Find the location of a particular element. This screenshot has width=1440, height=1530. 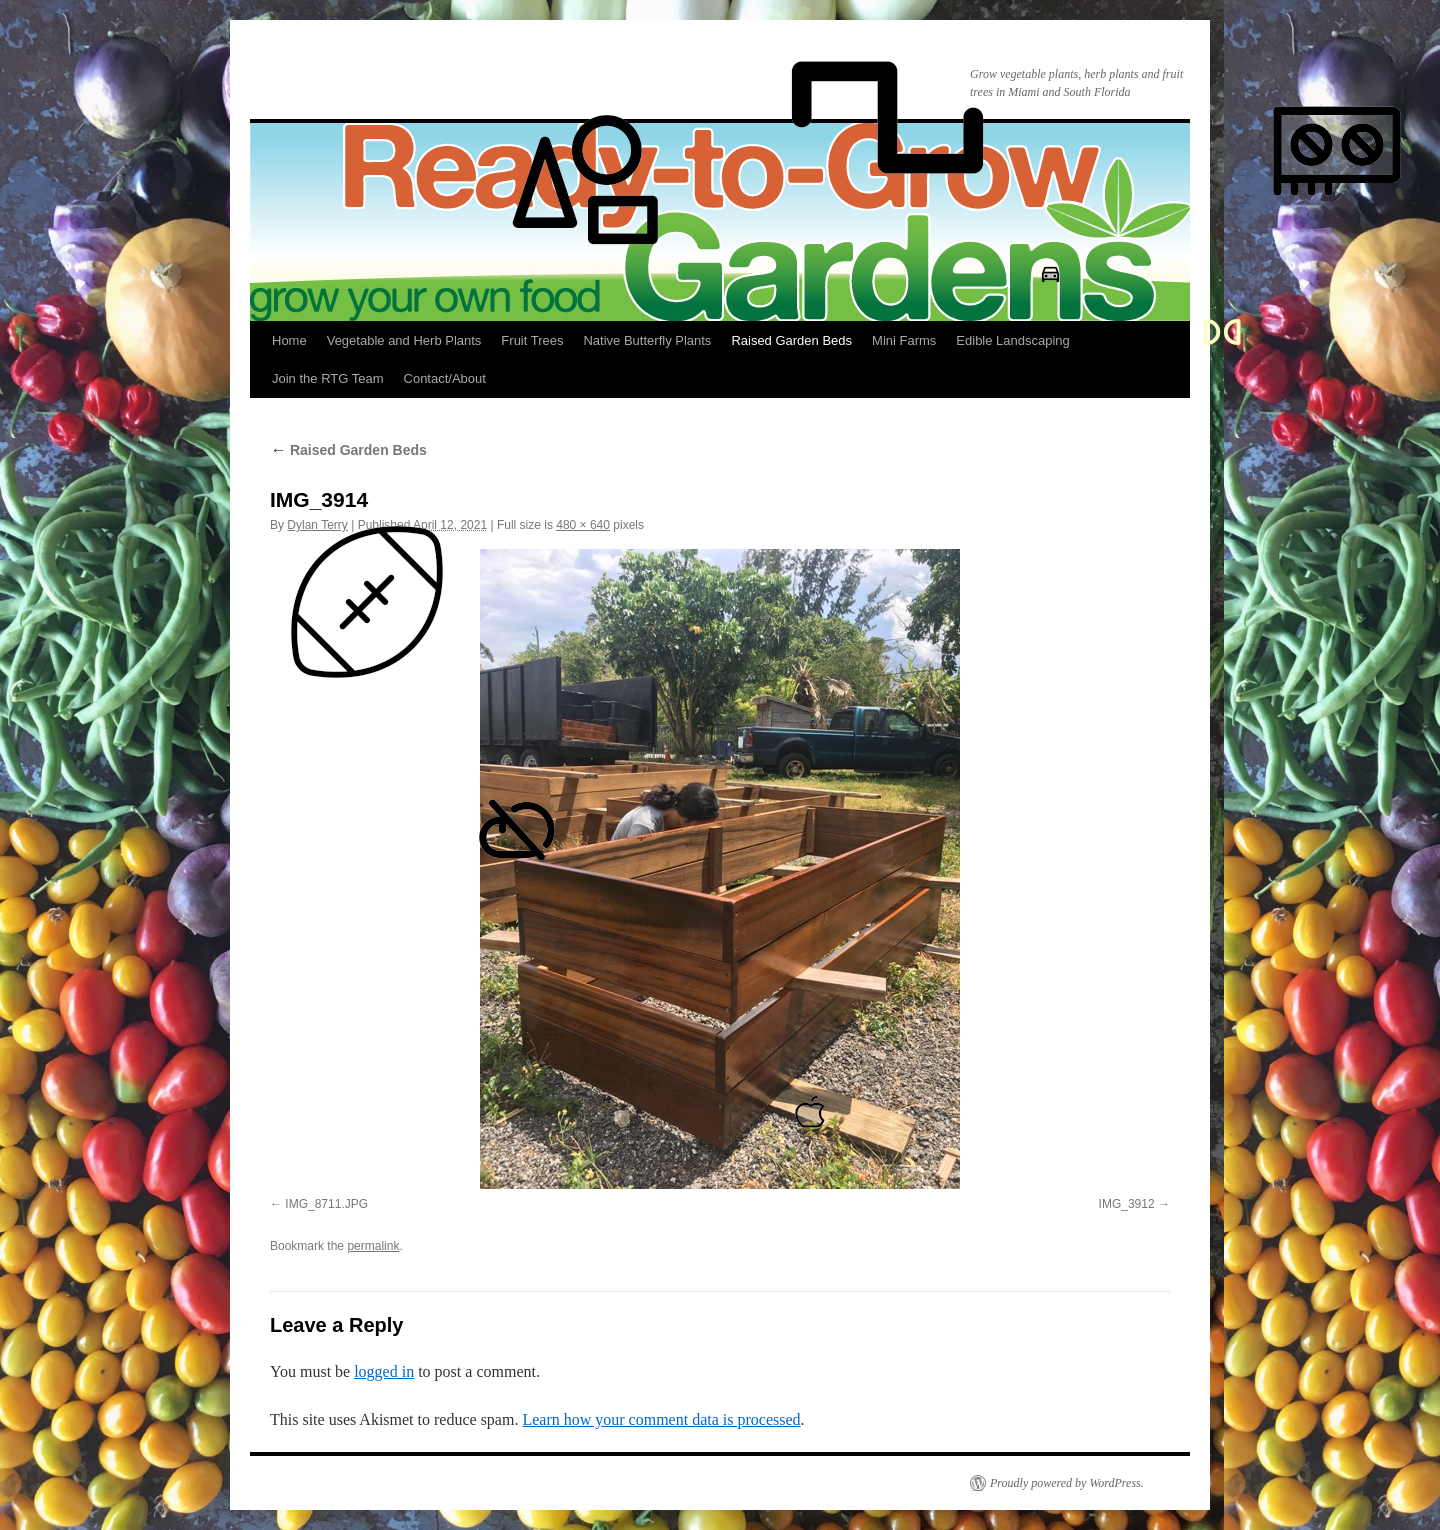

indicates no cloud connection or offline status is located at coordinates (517, 830).